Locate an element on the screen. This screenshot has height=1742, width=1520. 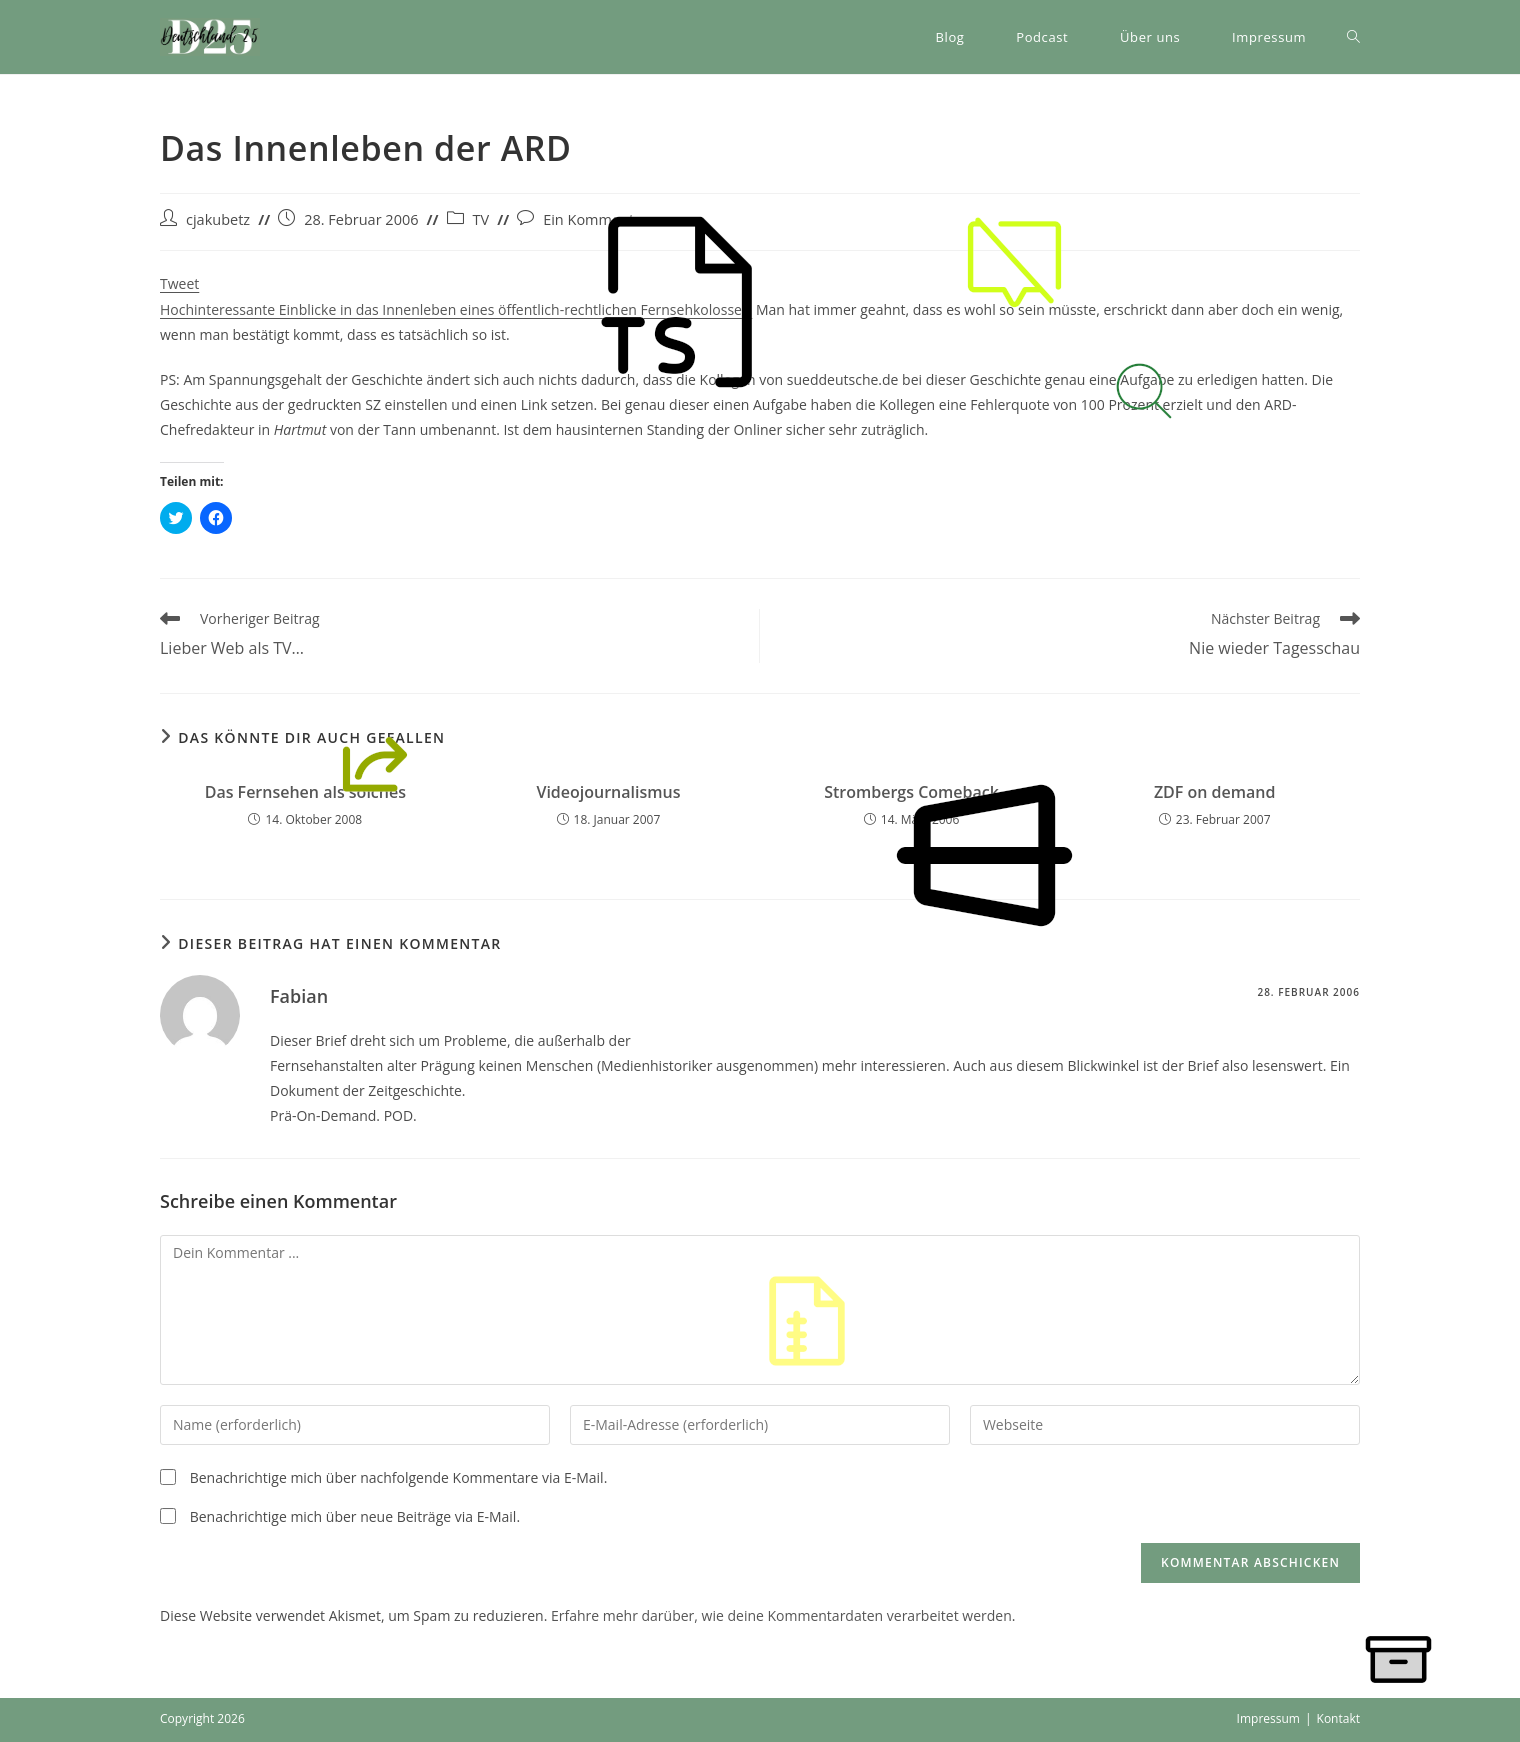
search for content or items is located at coordinates (1144, 391).